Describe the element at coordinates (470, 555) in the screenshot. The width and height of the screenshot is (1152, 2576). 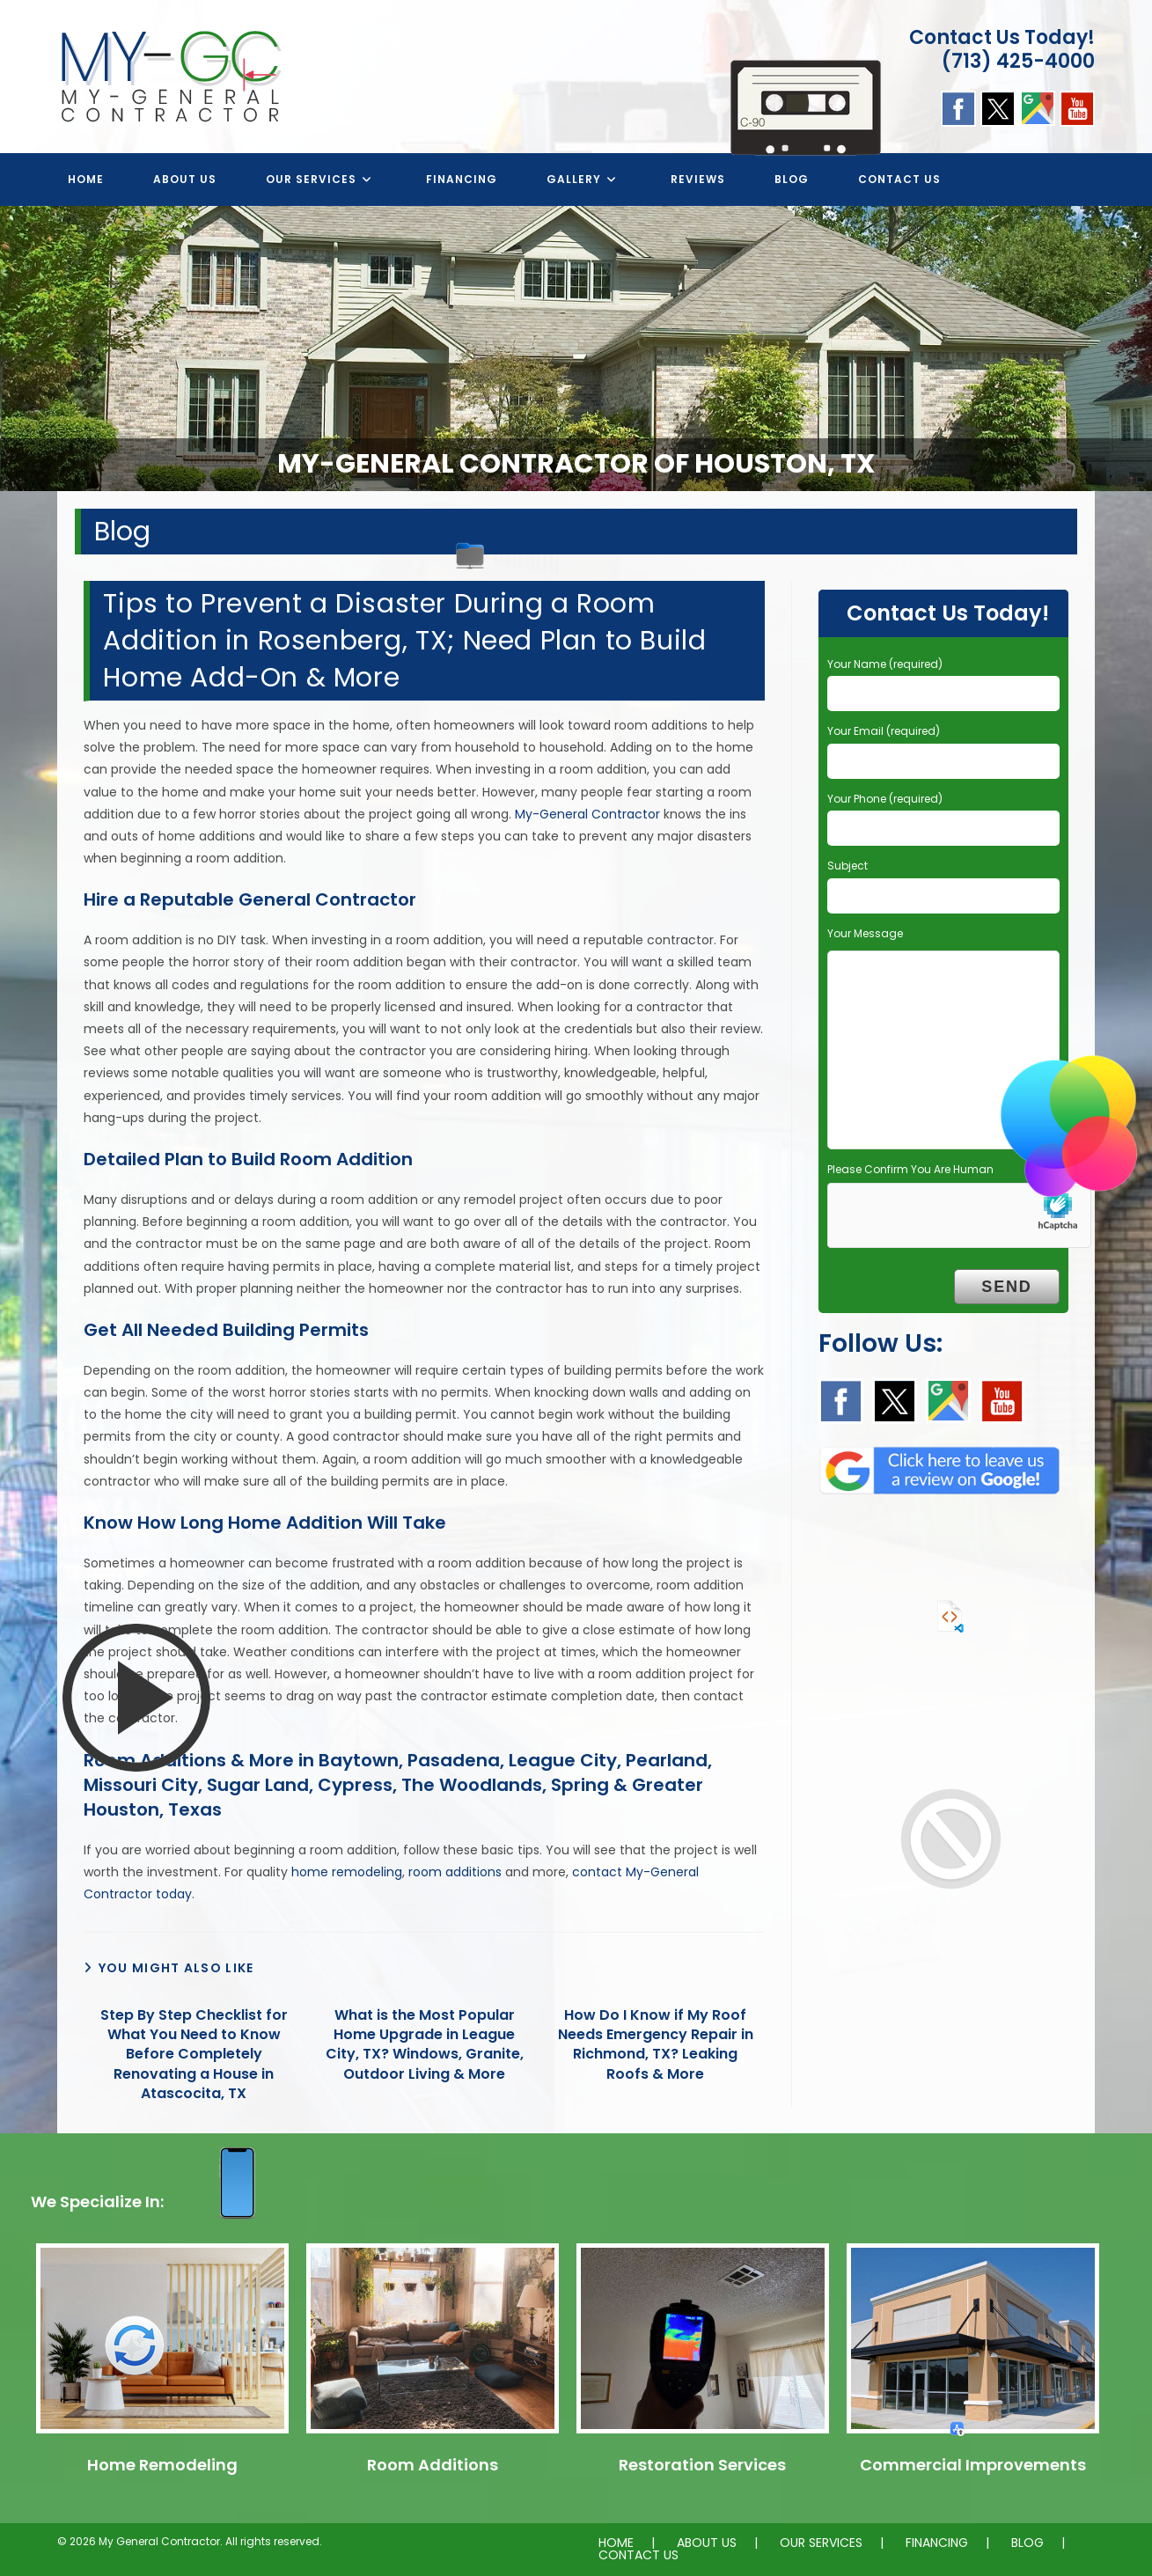
I see `access a remote or network folder` at that location.